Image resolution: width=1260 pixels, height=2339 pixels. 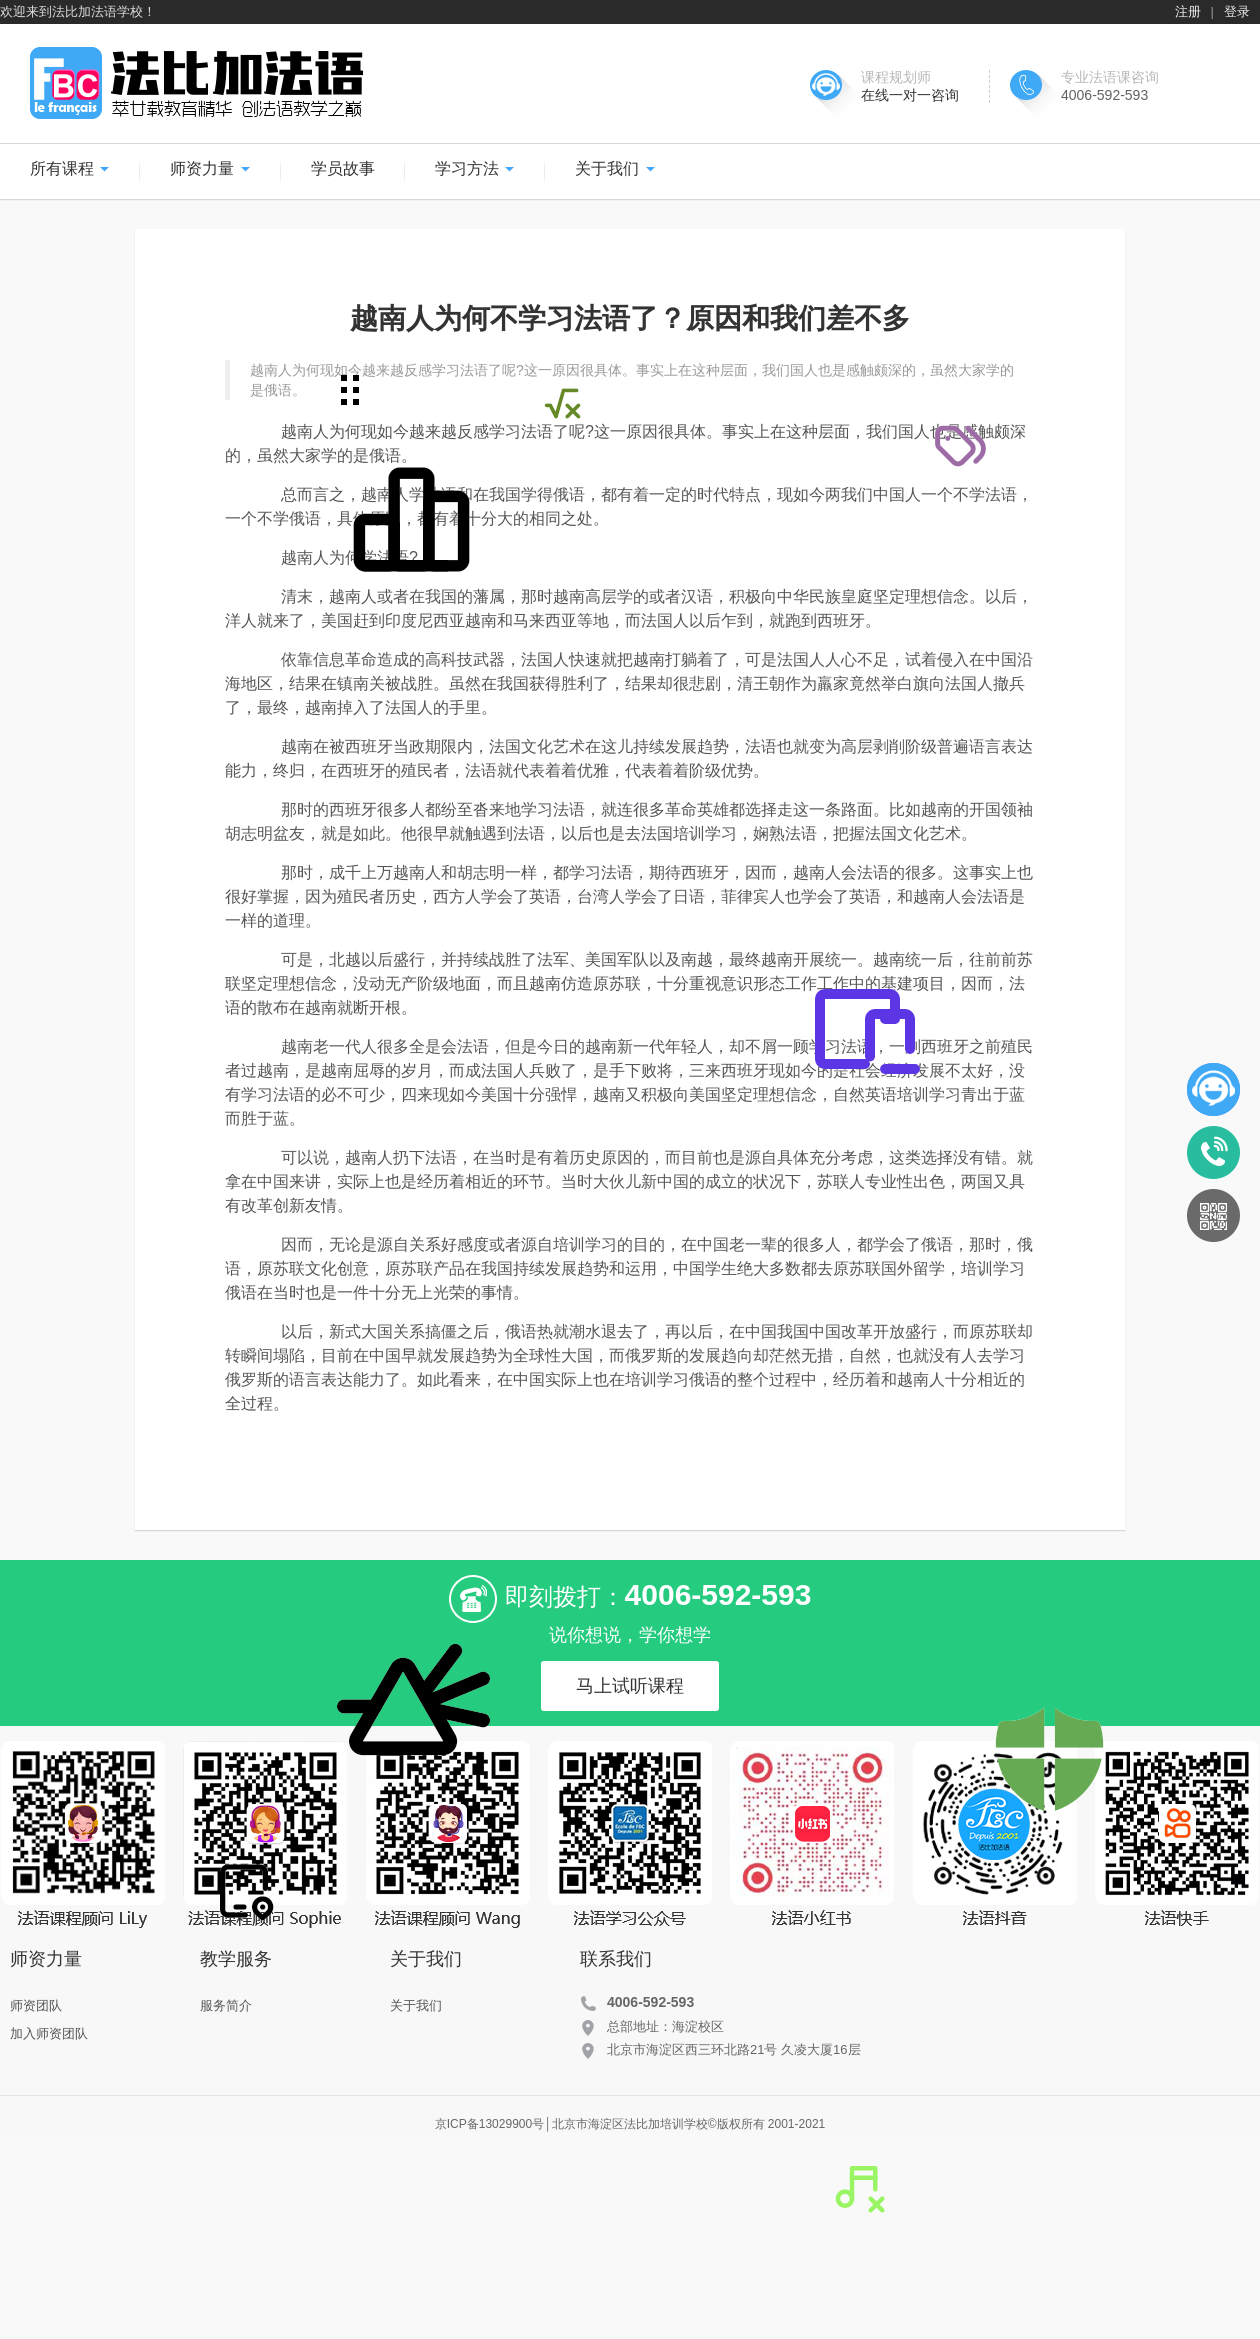 What do you see at coordinates (411, 519) in the screenshot?
I see `view analytics or statistics` at bounding box center [411, 519].